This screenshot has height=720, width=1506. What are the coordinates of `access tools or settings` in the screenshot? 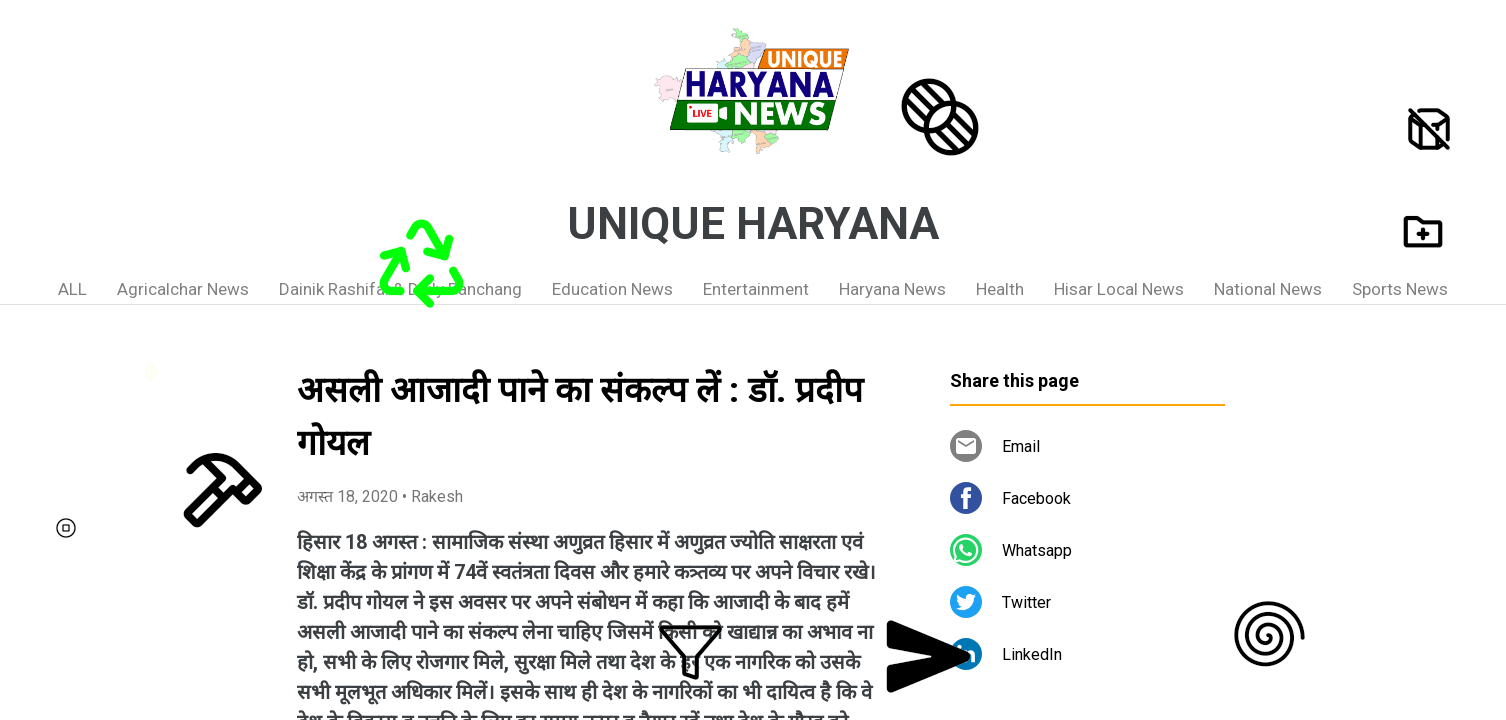 It's located at (219, 491).